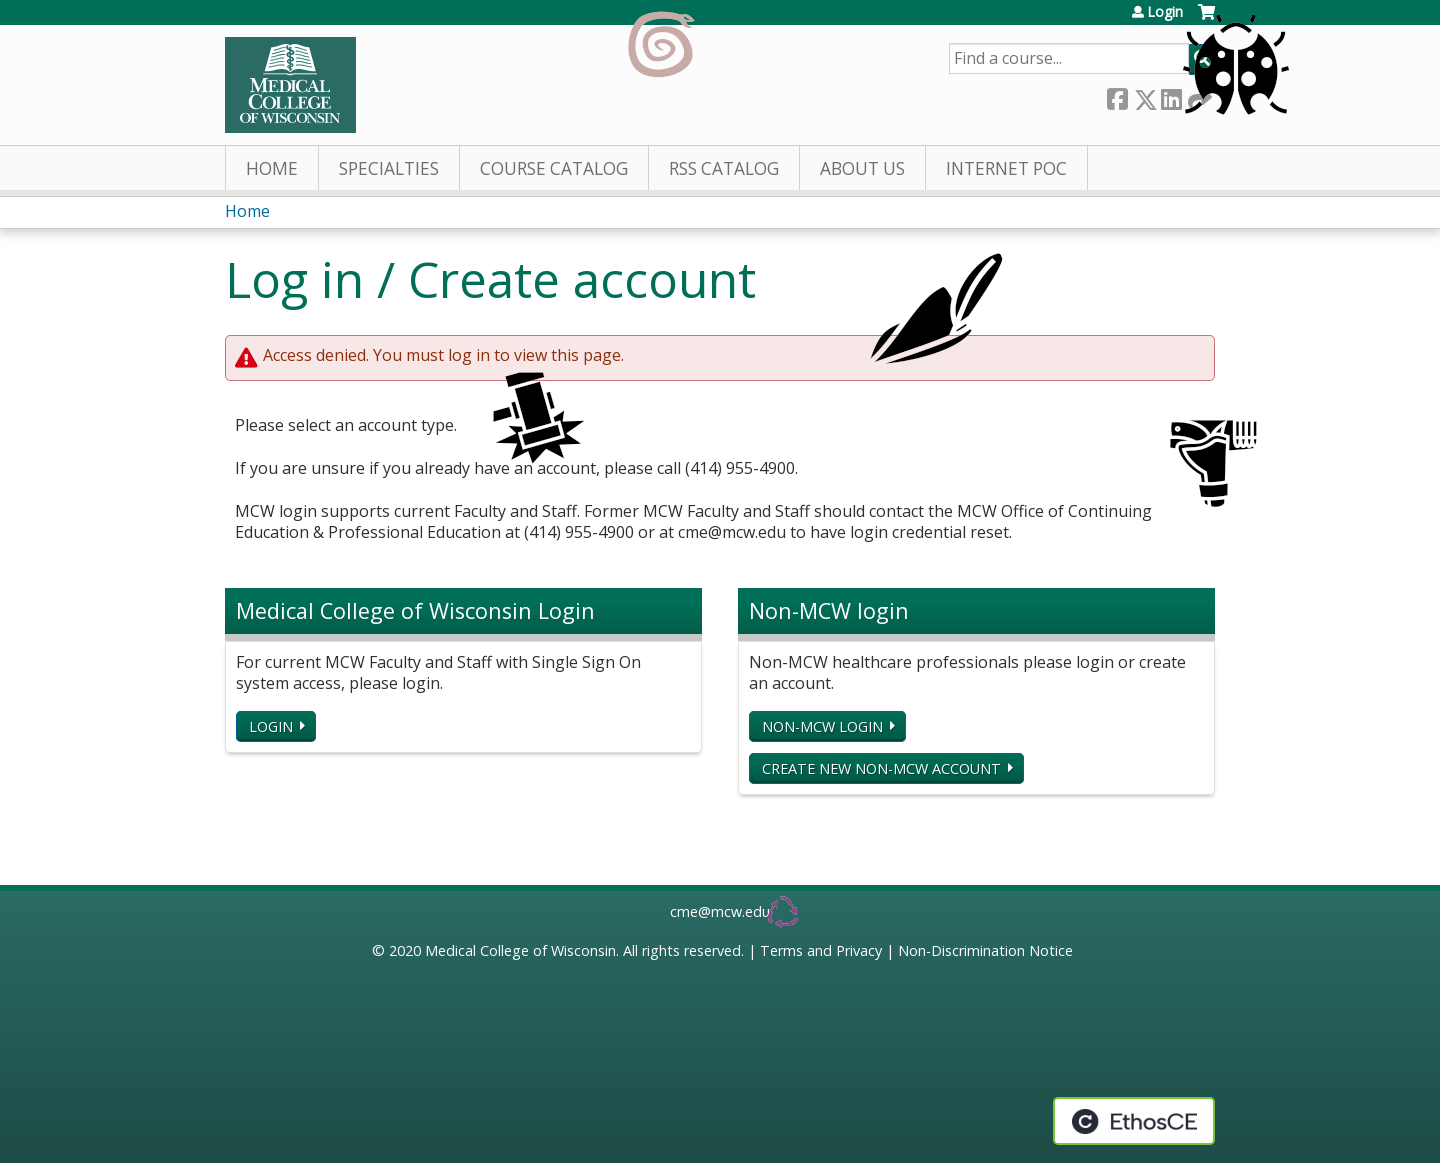 Image resolution: width=1440 pixels, height=1164 pixels. Describe the element at coordinates (1236, 68) in the screenshot. I see `indicates a bug or issue in the system` at that location.